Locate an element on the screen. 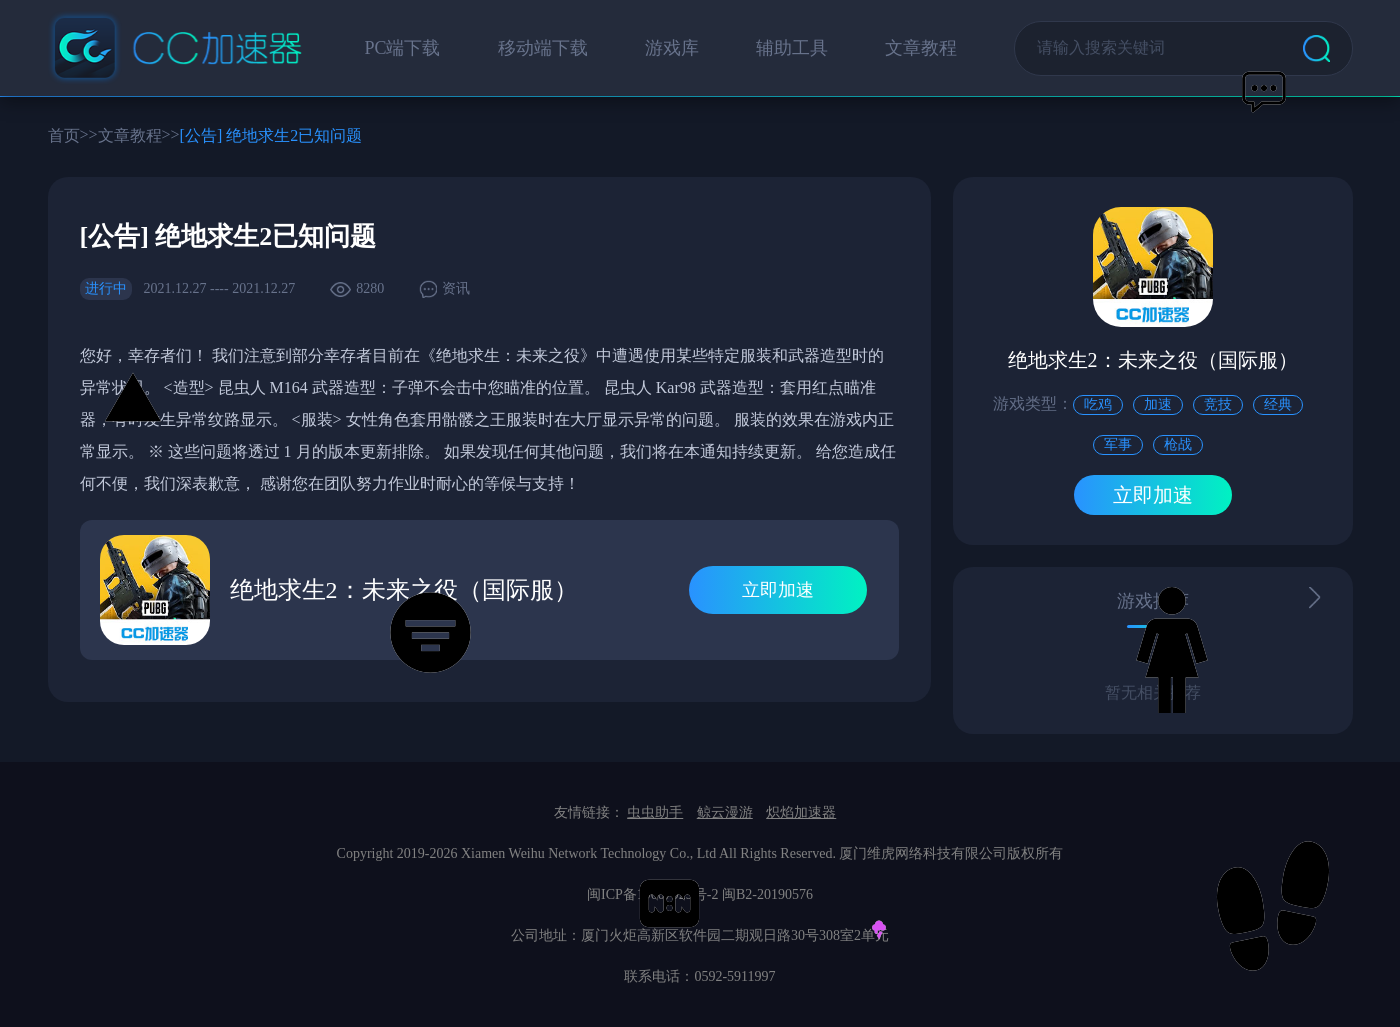 The image size is (1400, 1027). indicates a many-to-many database relationship is located at coordinates (669, 903).